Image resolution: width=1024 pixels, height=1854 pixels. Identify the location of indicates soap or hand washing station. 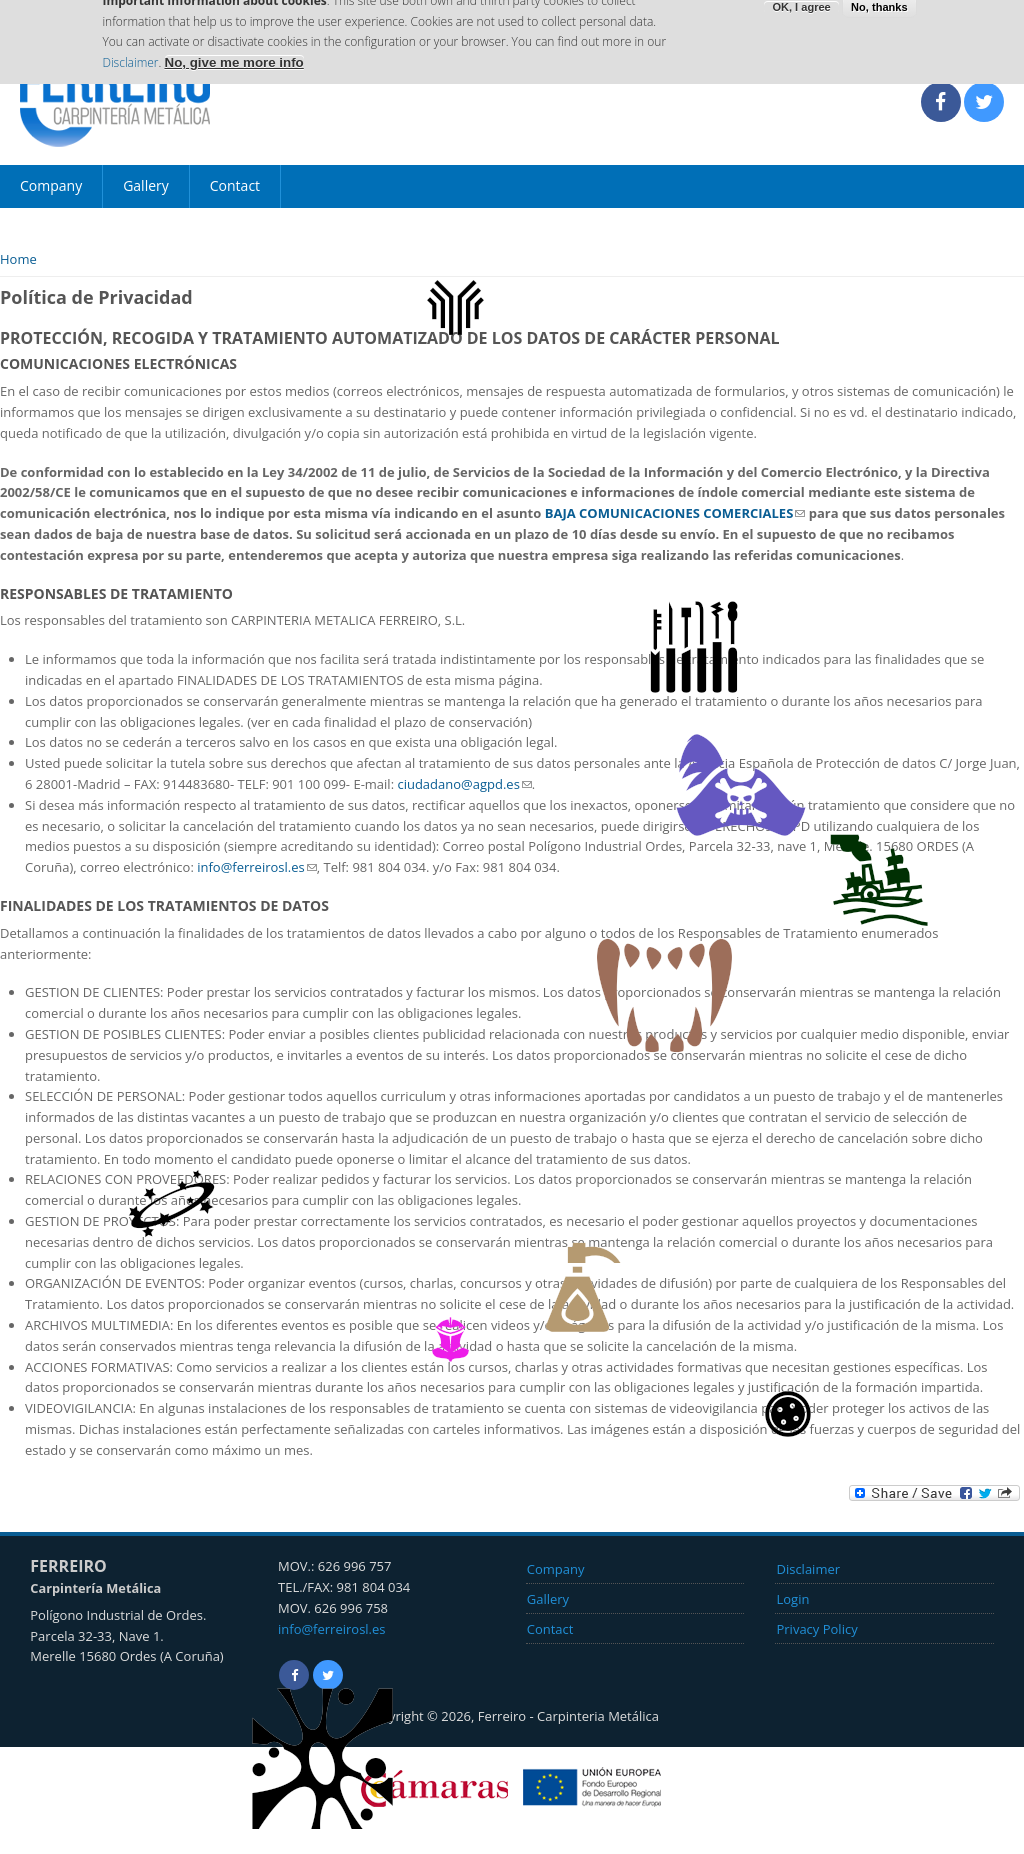
(577, 1284).